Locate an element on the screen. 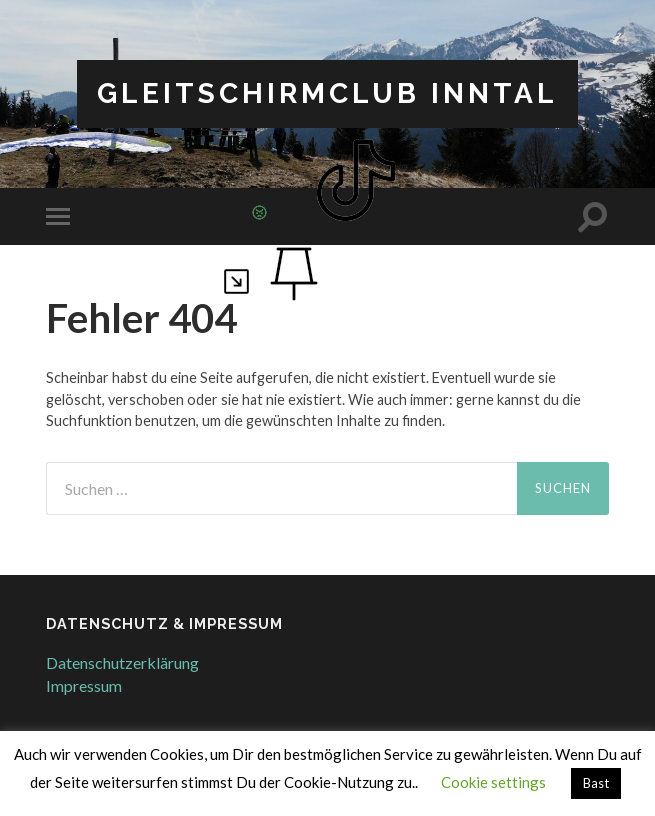  navigate to the next item diagonally is located at coordinates (236, 281).